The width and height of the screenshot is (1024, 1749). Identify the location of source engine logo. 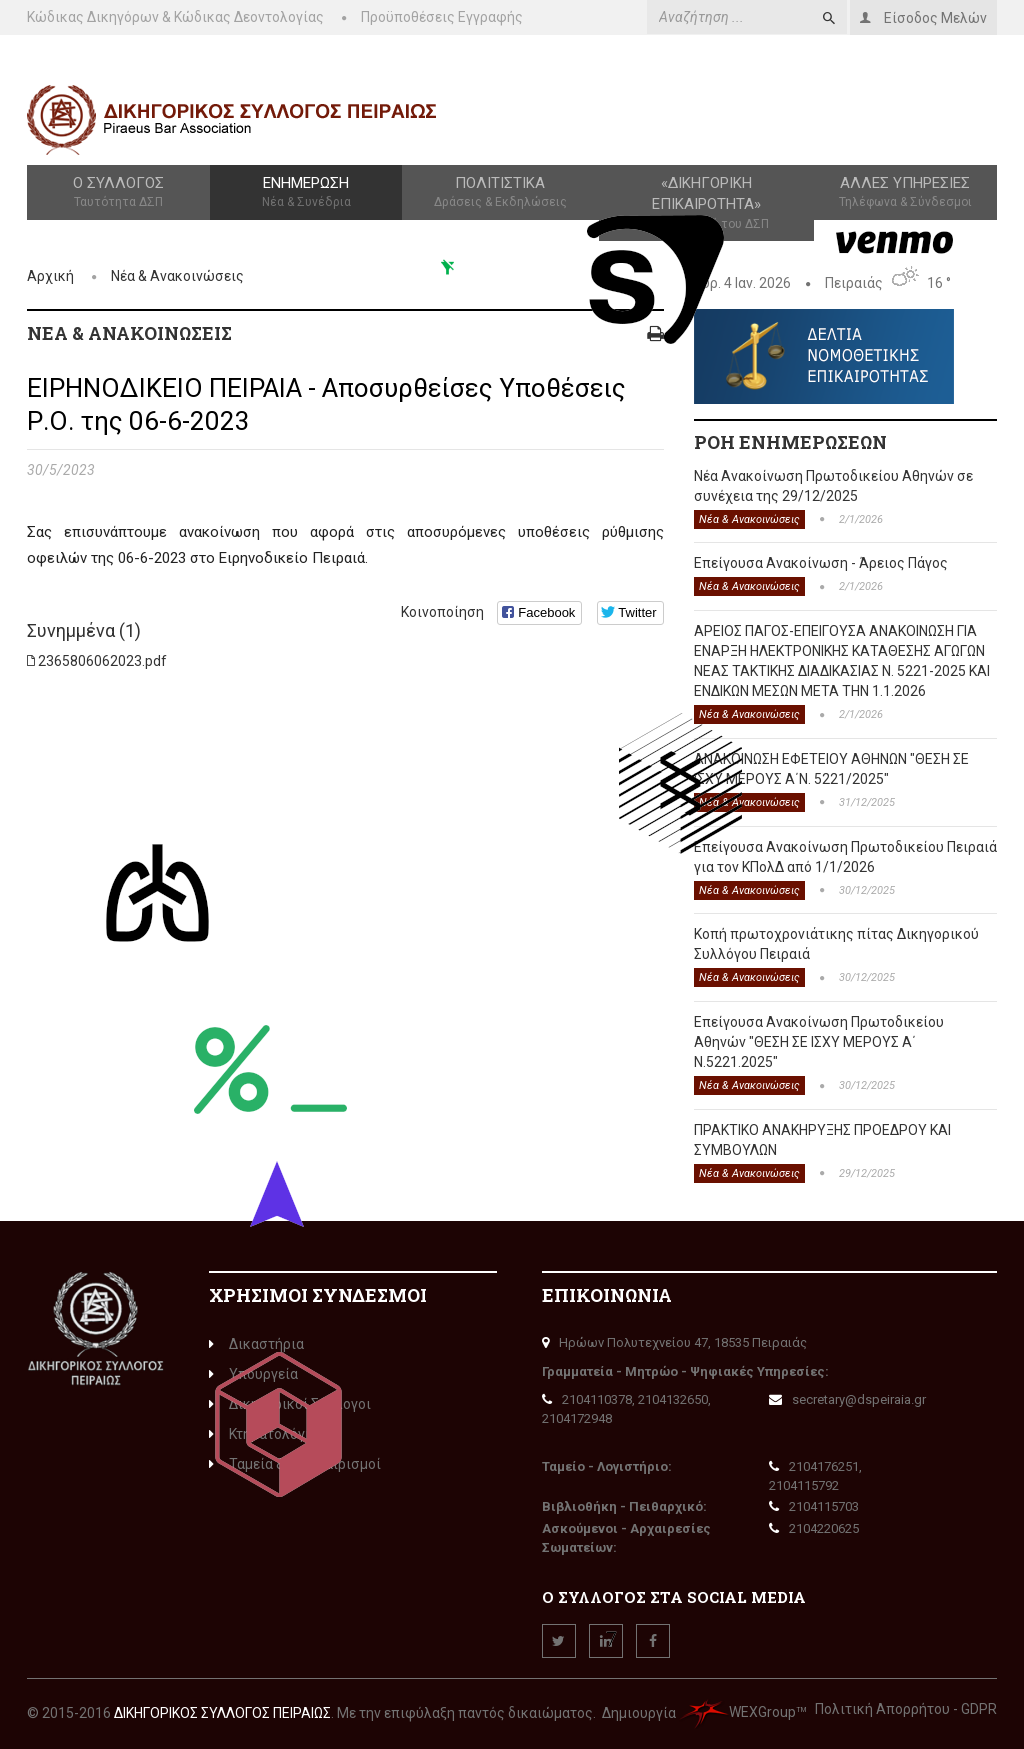
(655, 279).